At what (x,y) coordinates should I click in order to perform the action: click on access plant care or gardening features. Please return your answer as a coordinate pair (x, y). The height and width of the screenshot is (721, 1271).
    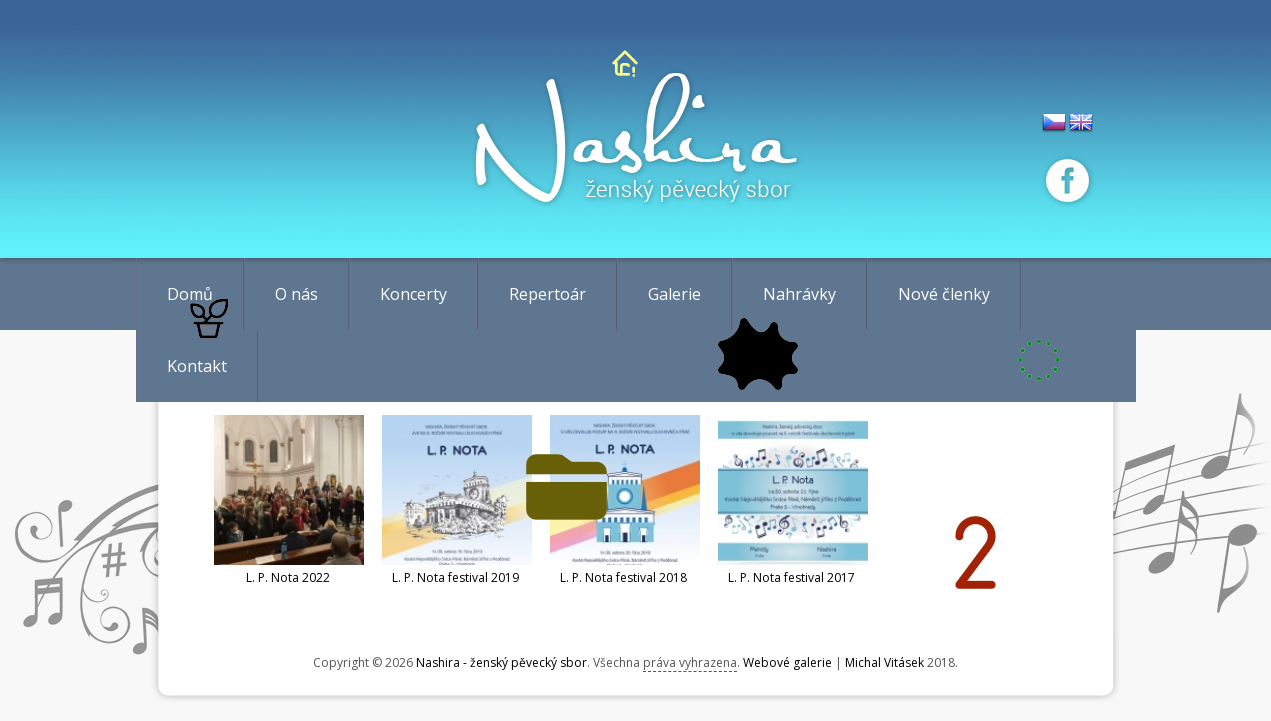
    Looking at the image, I should click on (208, 318).